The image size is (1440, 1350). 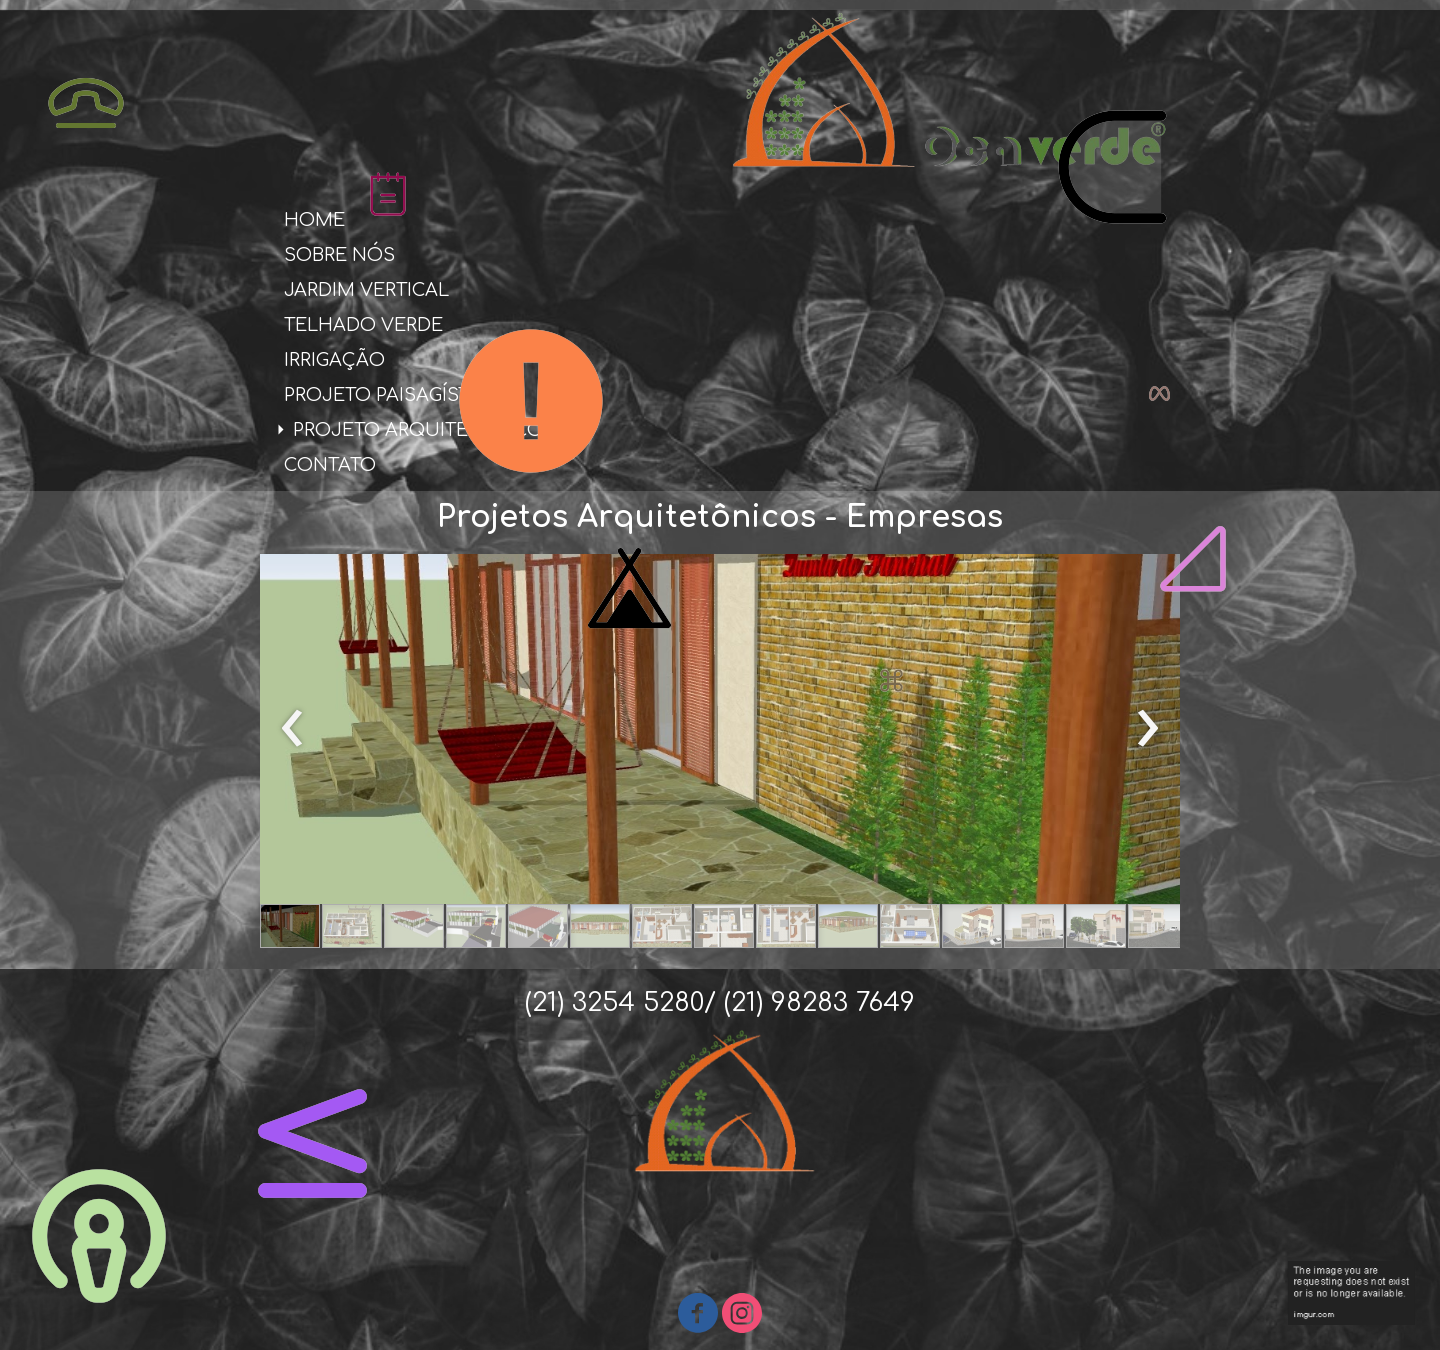 What do you see at coordinates (388, 195) in the screenshot?
I see `open notes or notepad app` at bounding box center [388, 195].